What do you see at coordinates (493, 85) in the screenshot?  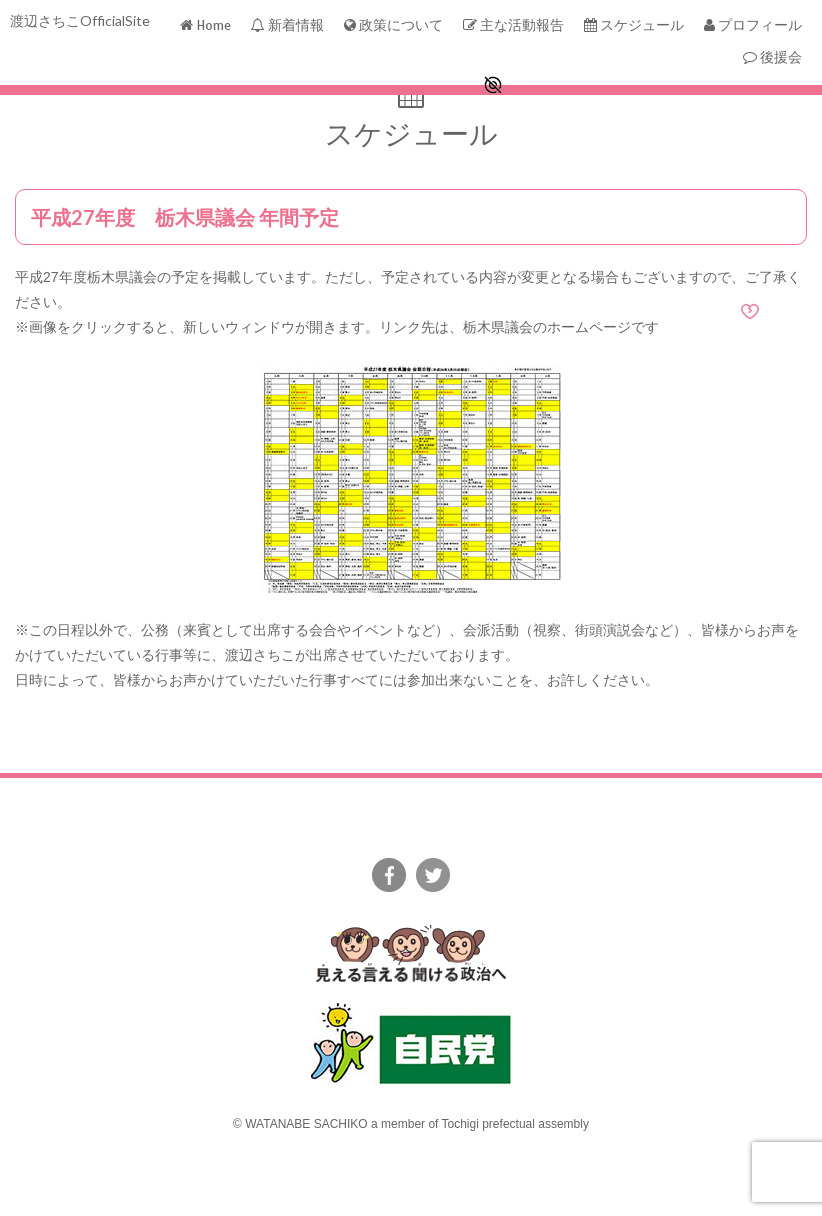 I see `disable email or mention notifications` at bounding box center [493, 85].